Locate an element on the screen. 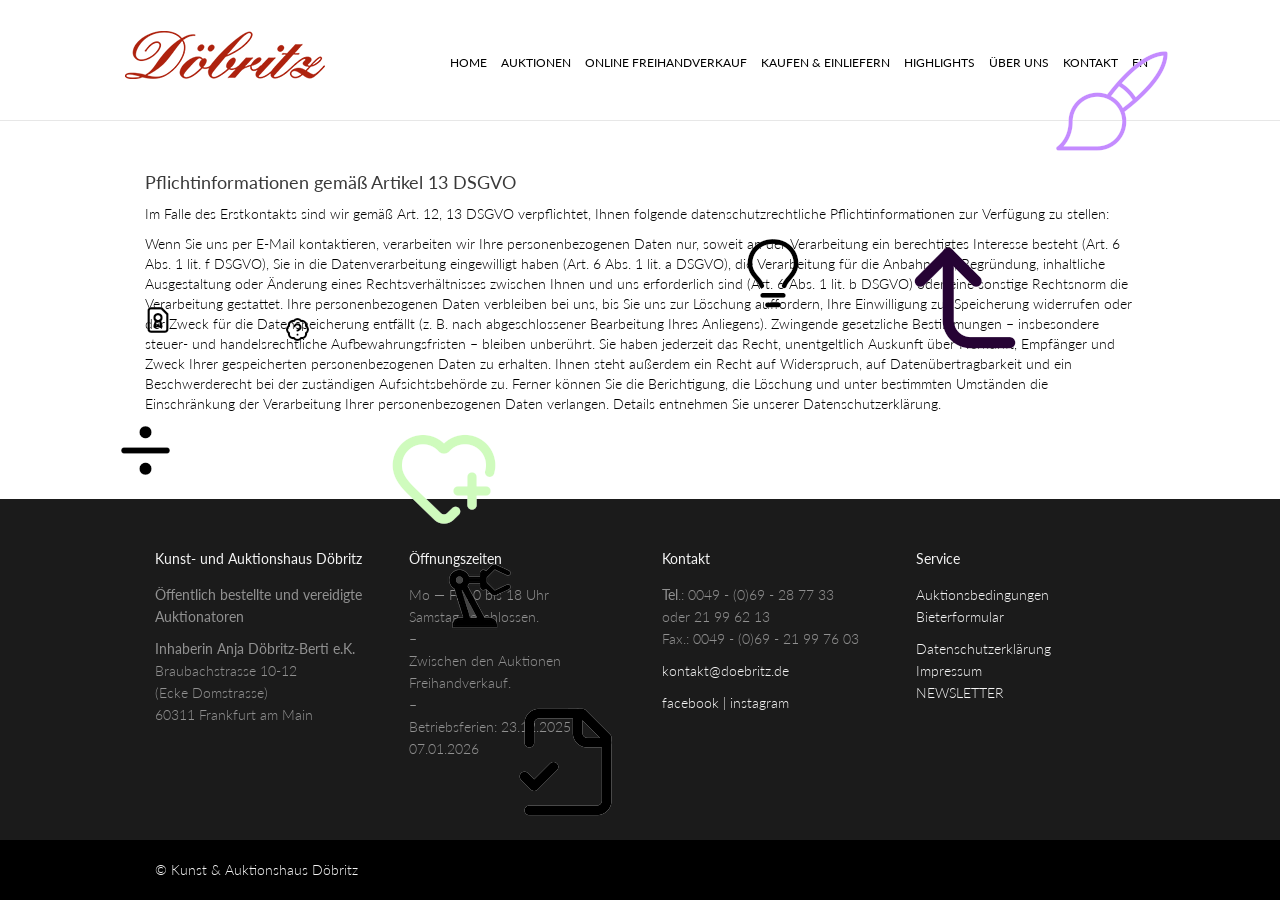 Image resolution: width=1280 pixels, height=900 pixels. view tips or suggestions is located at coordinates (773, 274).